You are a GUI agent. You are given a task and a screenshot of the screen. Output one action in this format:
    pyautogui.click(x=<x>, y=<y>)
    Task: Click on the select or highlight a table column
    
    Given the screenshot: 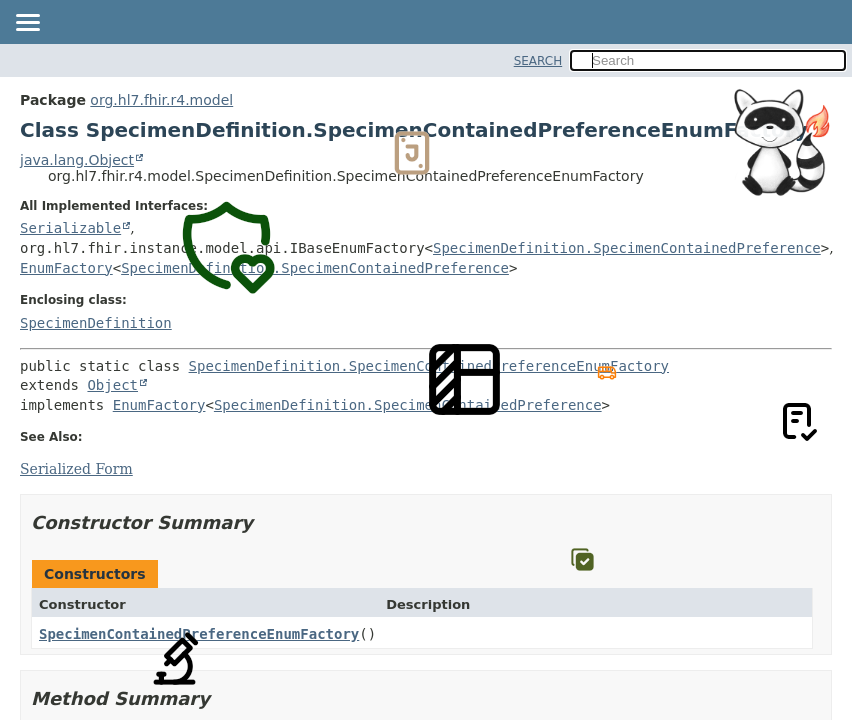 What is the action you would take?
    pyautogui.click(x=464, y=379)
    